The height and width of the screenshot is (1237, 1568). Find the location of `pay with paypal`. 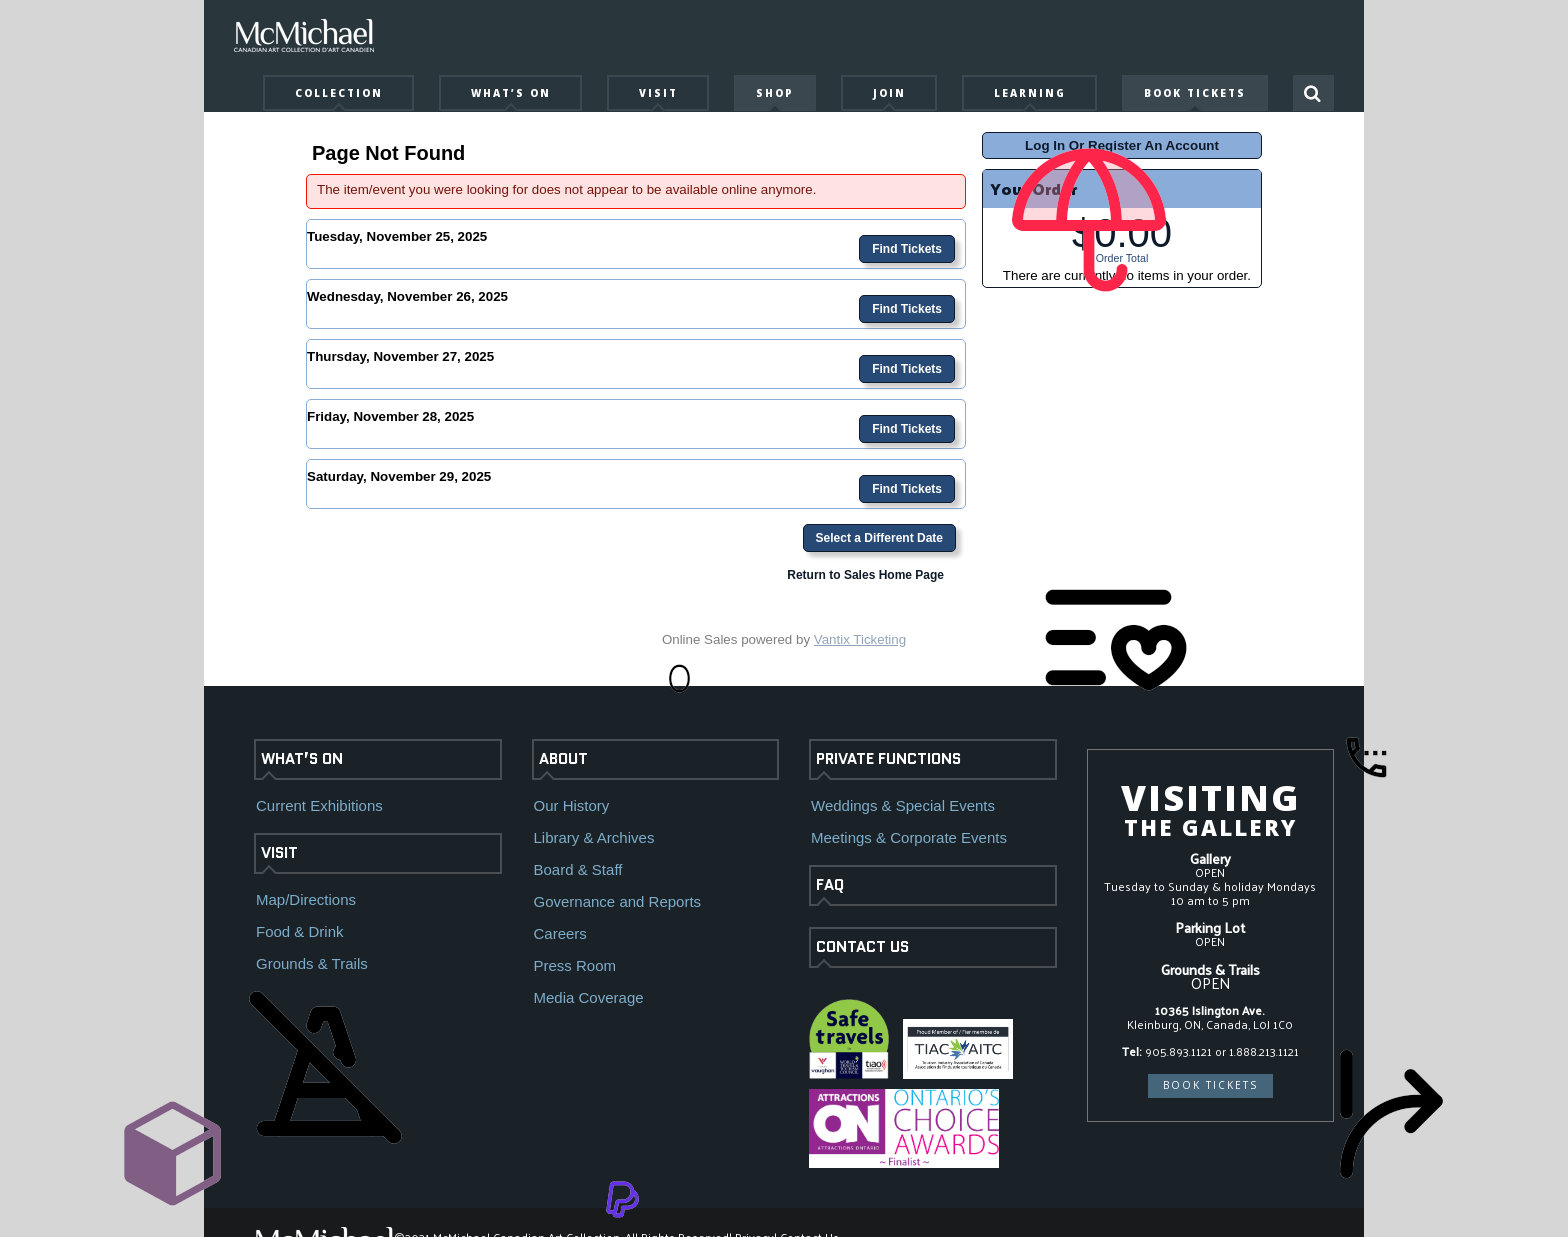

pay with paypal is located at coordinates (622, 1199).